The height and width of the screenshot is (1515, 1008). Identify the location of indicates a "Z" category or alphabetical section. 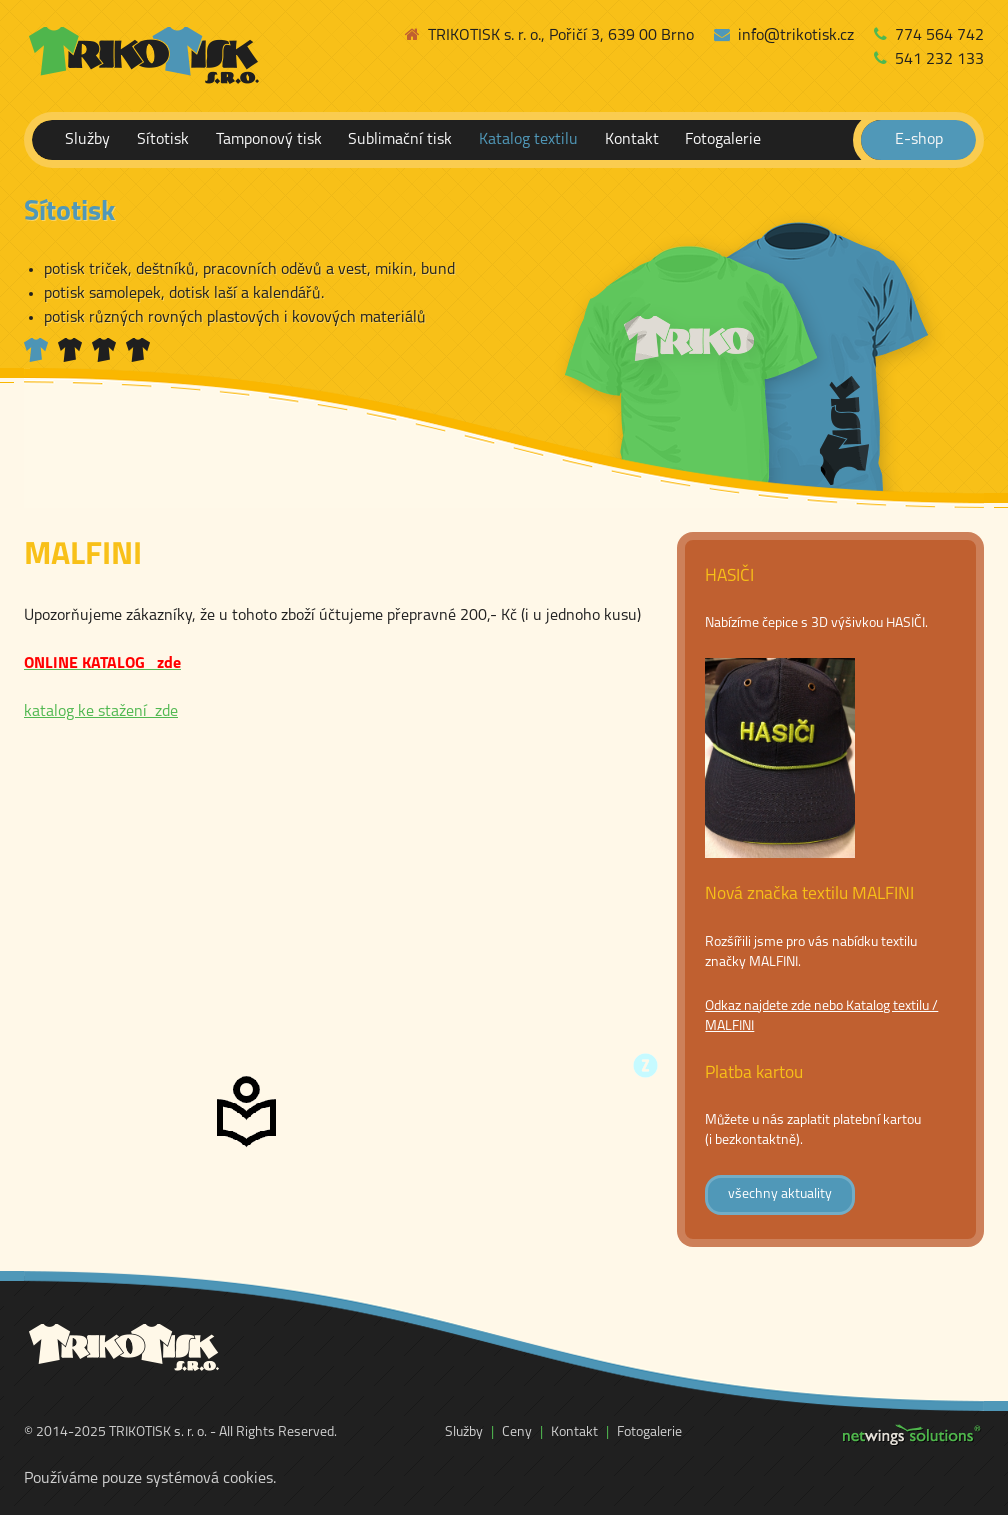
(645, 1065).